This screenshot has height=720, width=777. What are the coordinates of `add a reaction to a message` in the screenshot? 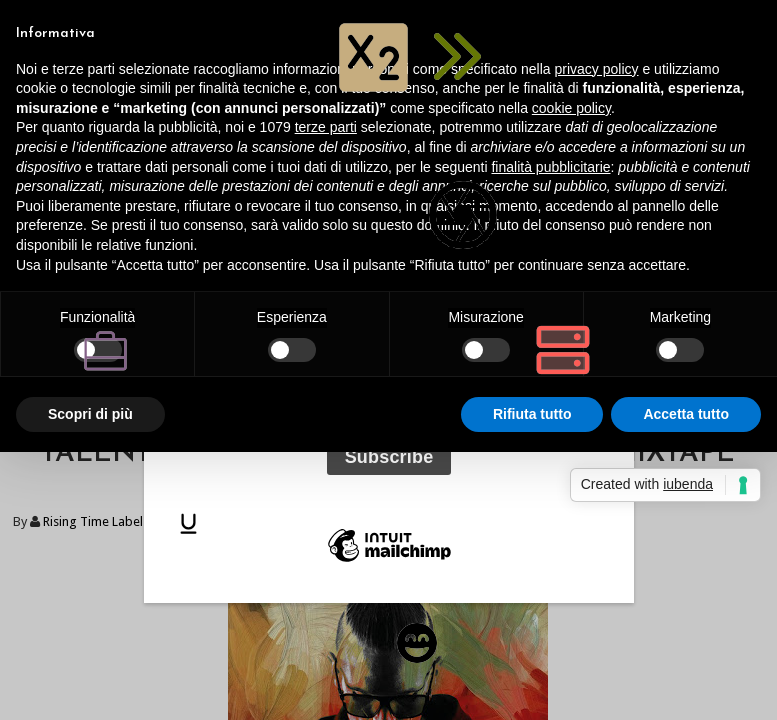 It's located at (417, 643).